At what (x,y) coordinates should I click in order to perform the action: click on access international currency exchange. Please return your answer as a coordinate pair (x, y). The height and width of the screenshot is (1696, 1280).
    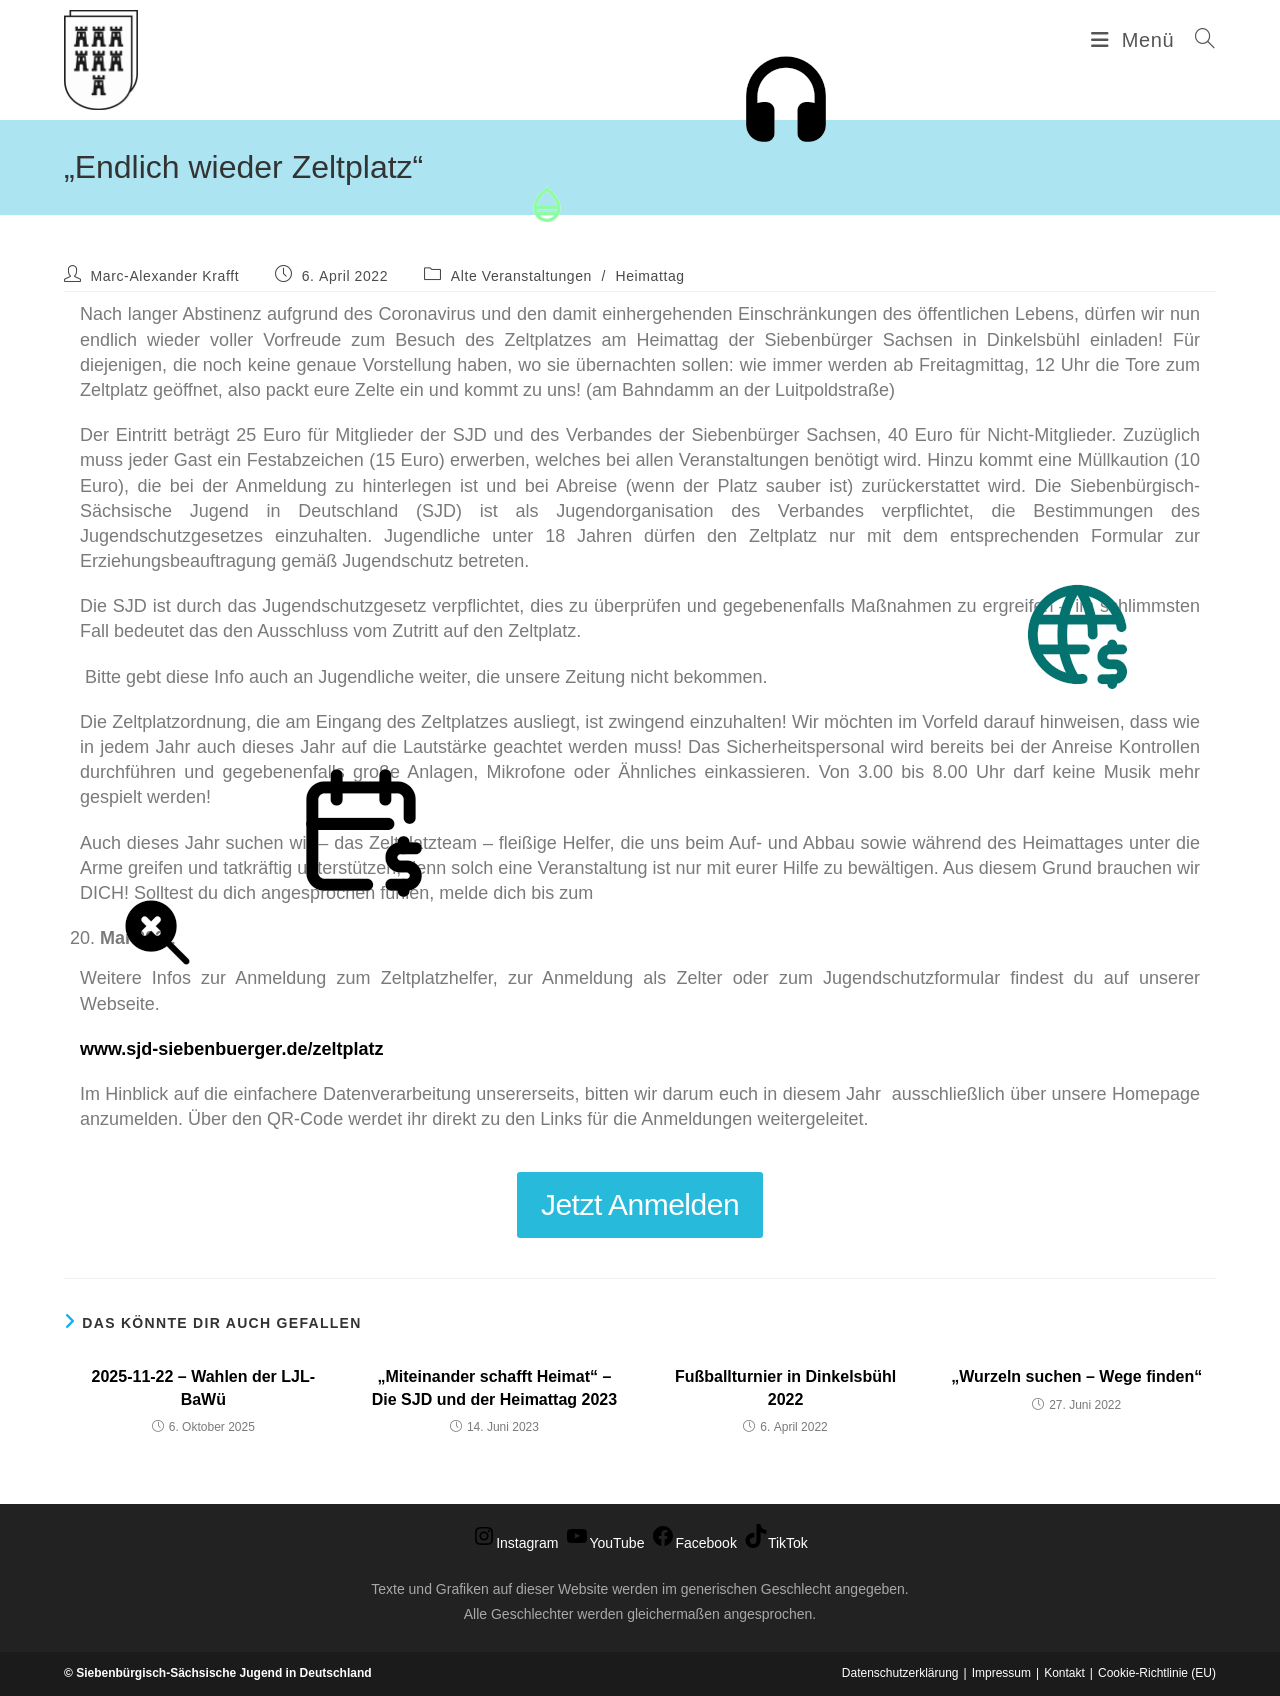
    Looking at the image, I should click on (1077, 634).